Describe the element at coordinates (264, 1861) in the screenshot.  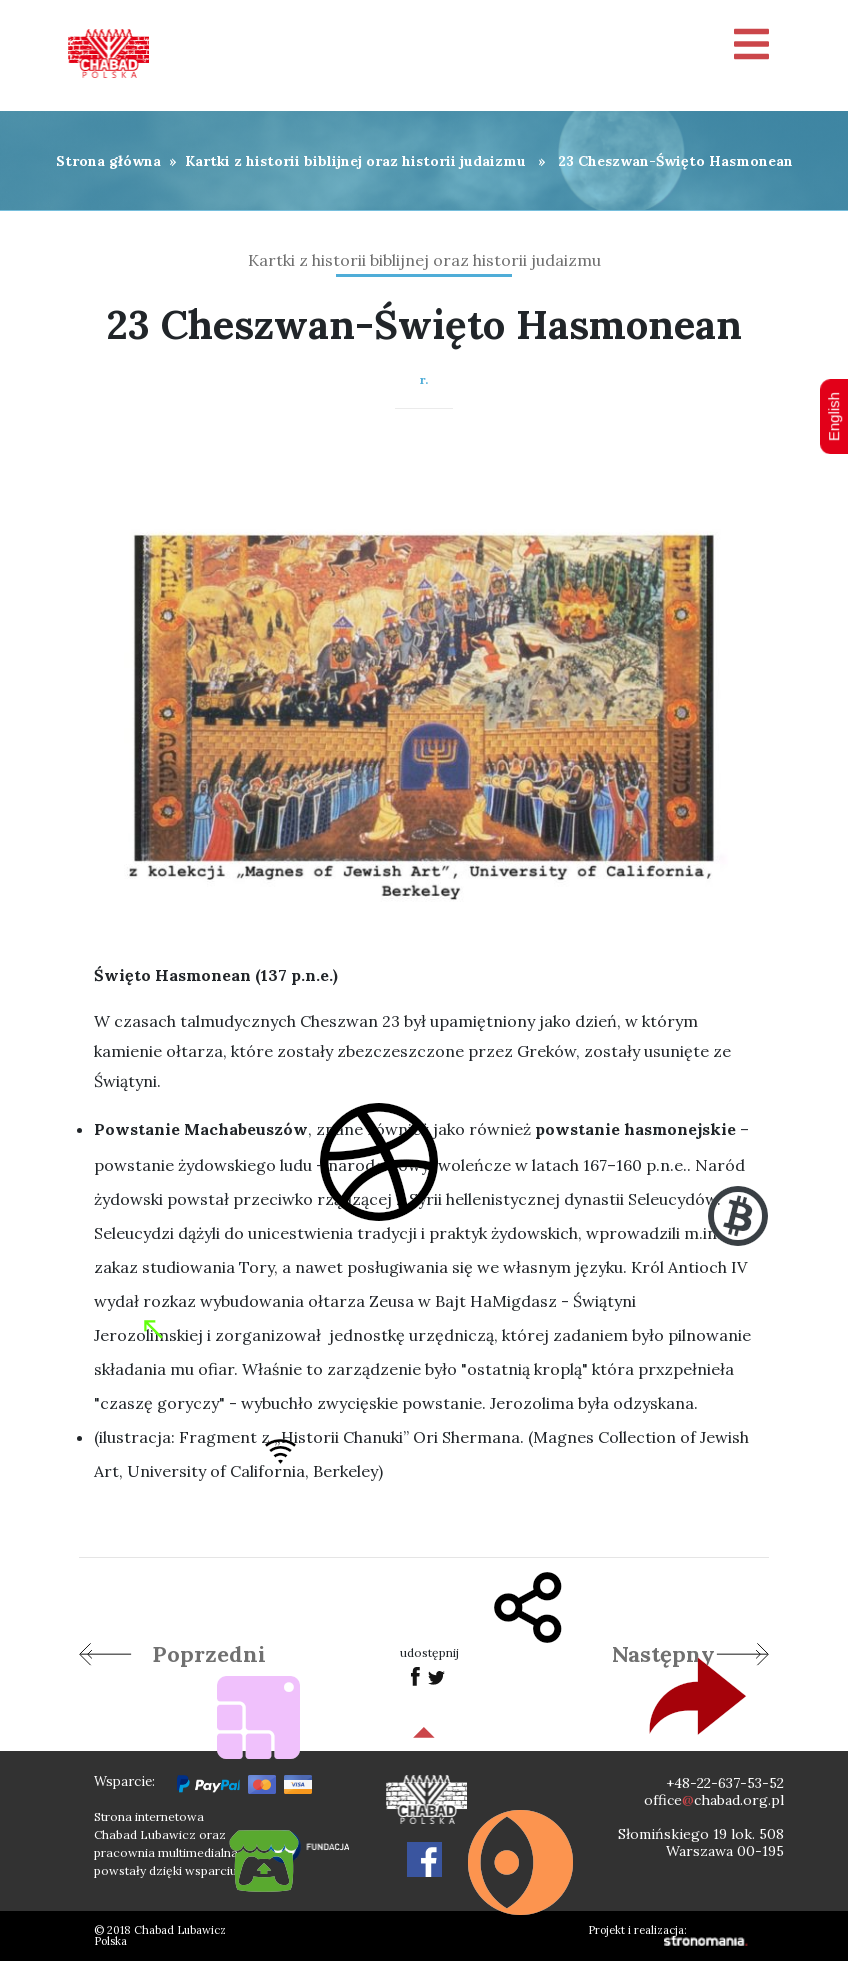
I see `visit itch.io indie game marketplace` at that location.